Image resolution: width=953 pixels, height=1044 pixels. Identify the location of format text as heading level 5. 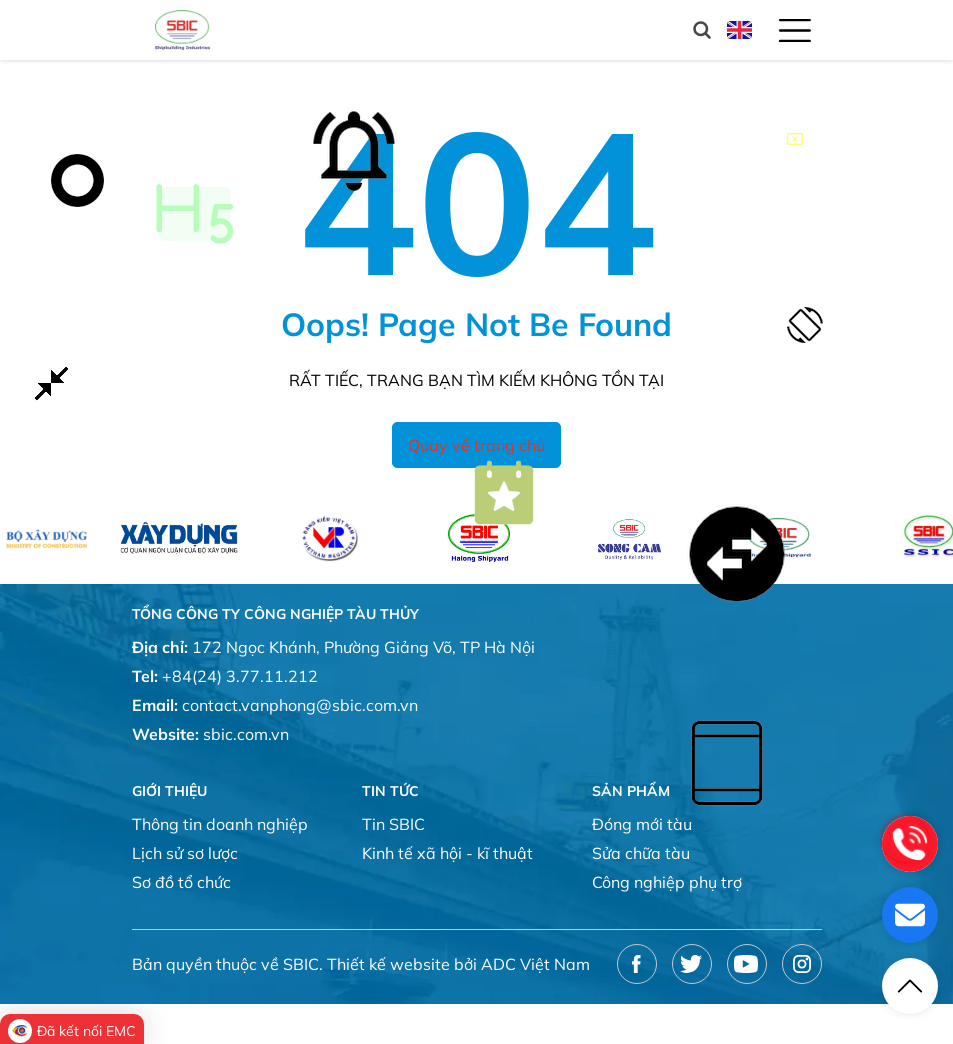
(190, 212).